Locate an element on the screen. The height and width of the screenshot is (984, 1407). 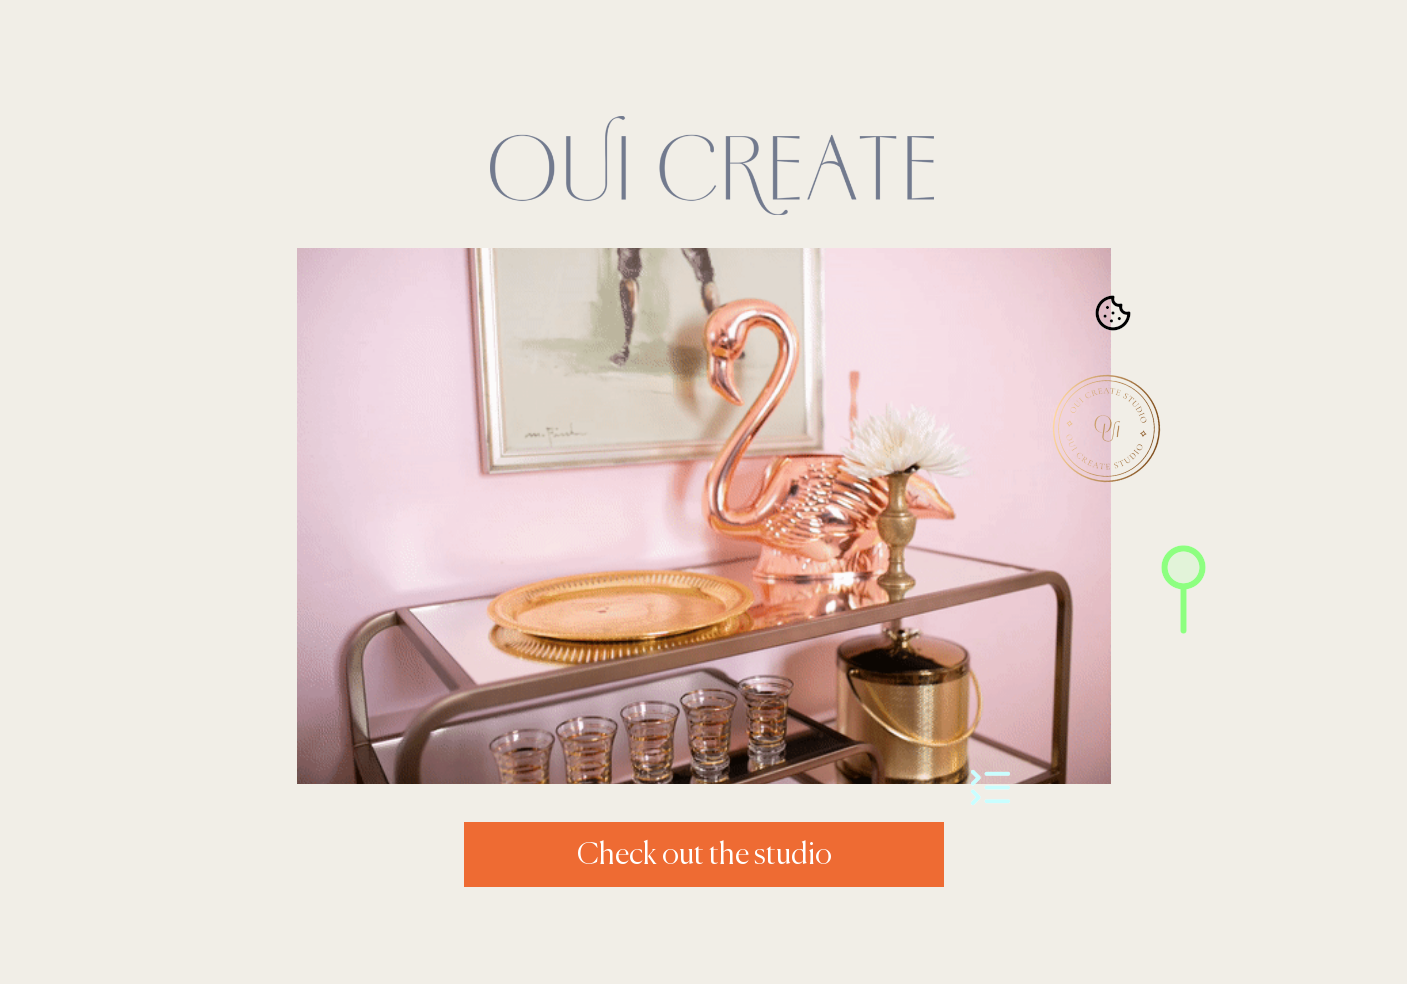
mark a location on a map is located at coordinates (1183, 589).